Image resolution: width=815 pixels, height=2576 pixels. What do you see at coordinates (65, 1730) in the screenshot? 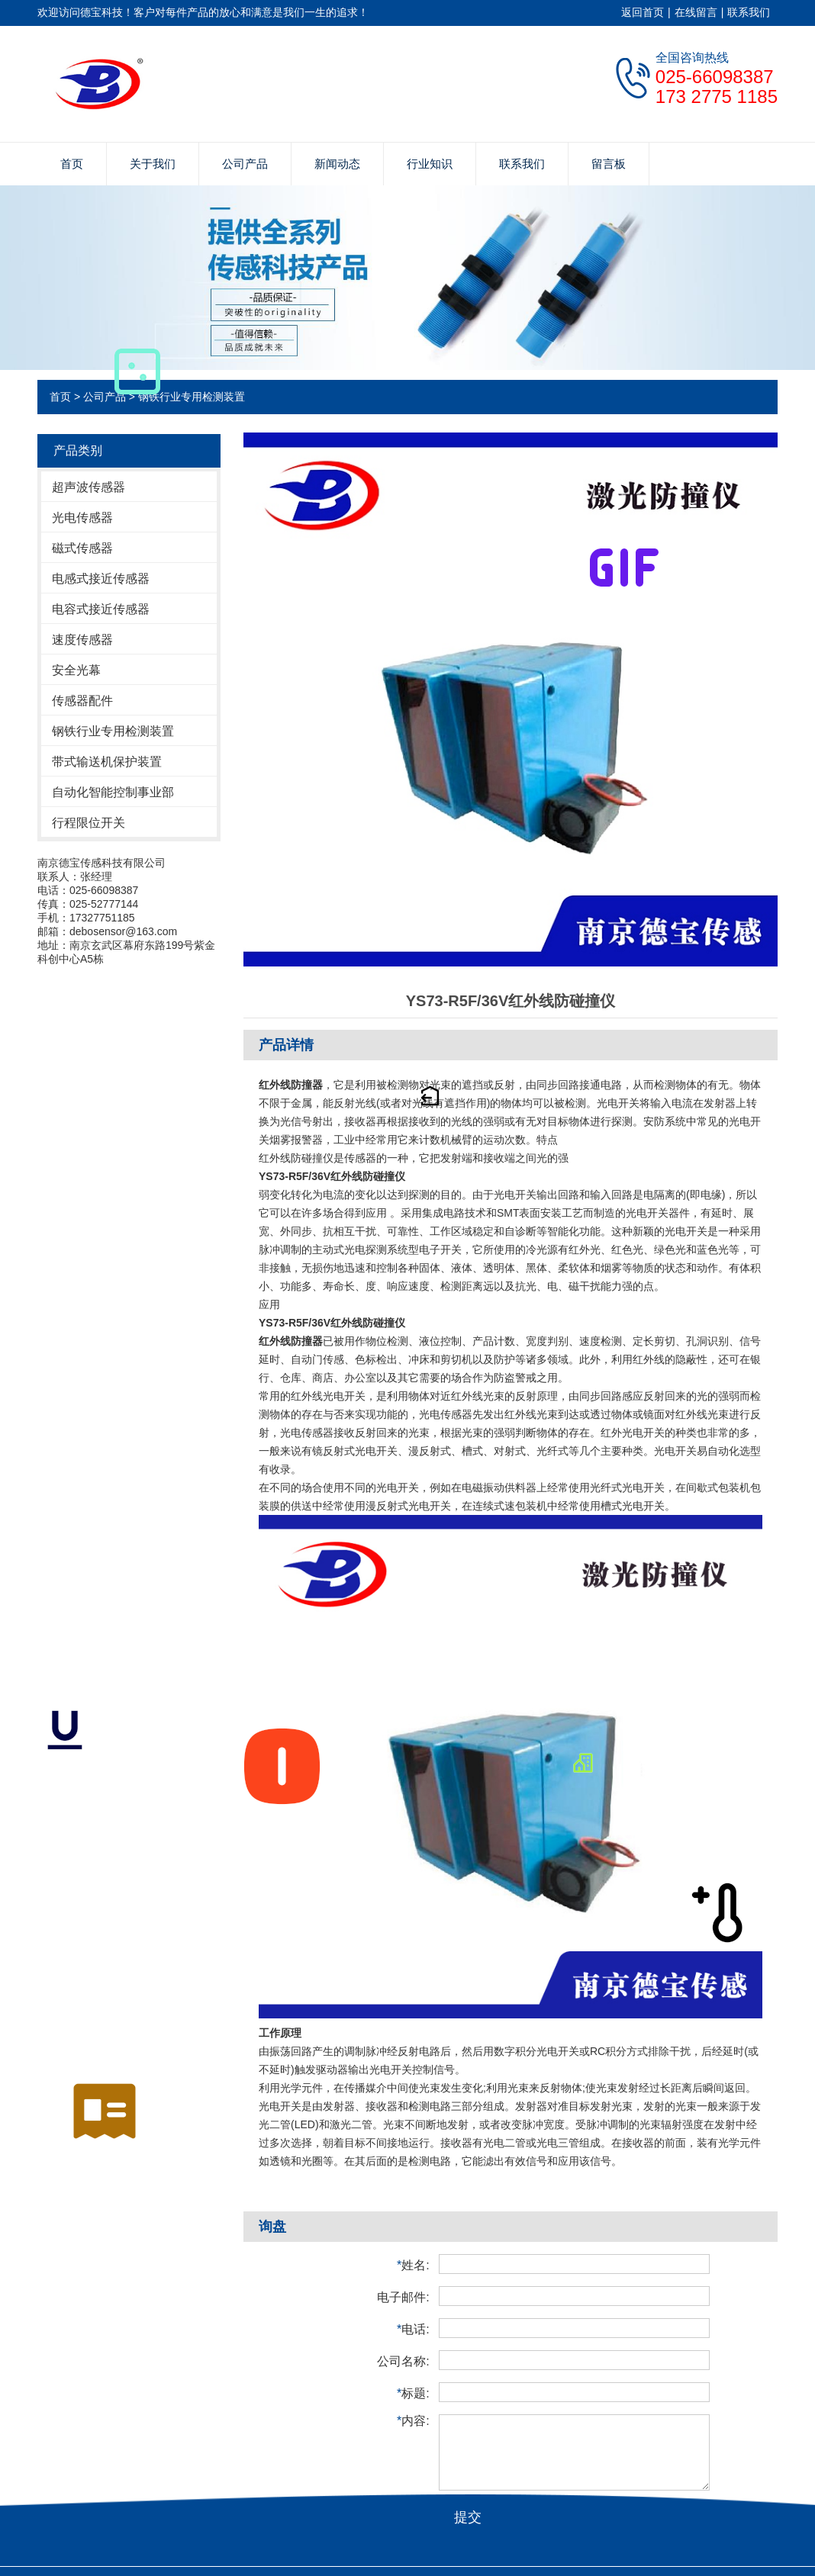
I see `apply underline formatting to selected text` at bounding box center [65, 1730].